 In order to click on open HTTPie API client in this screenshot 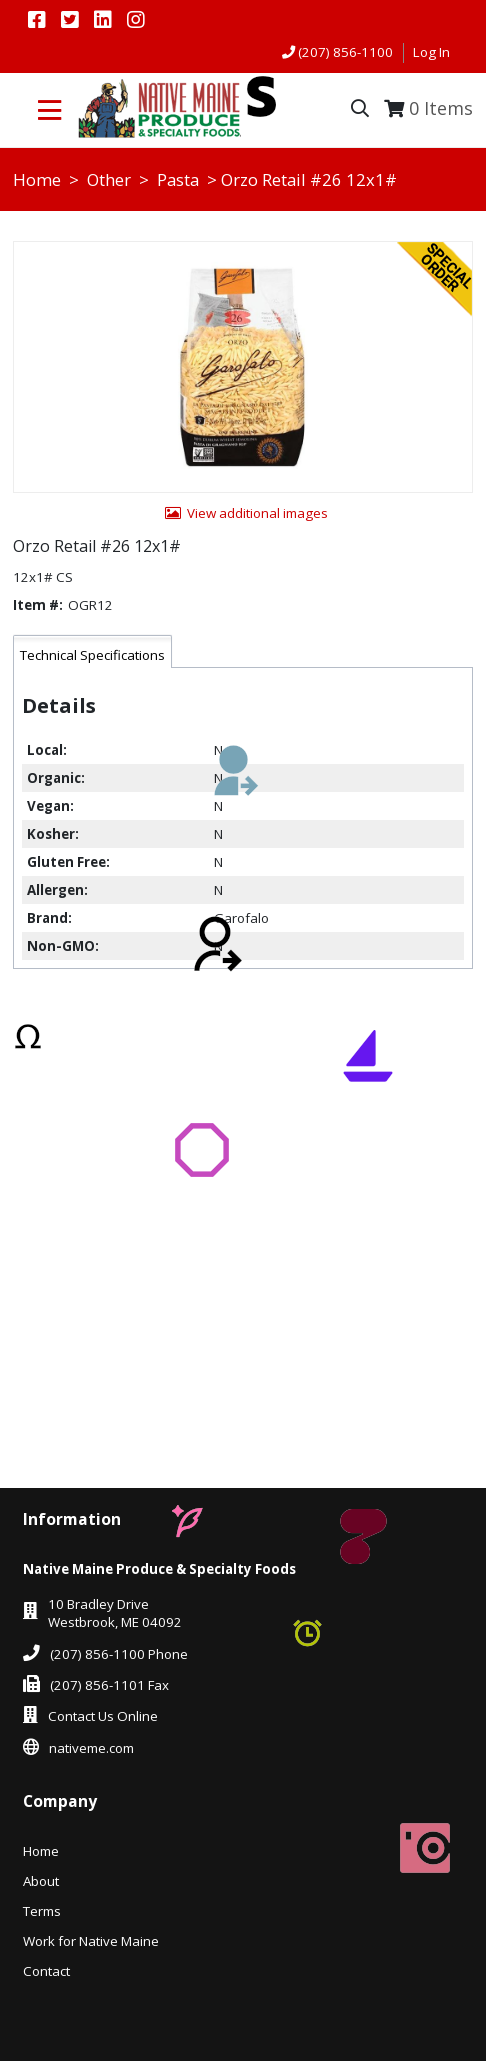, I will do `click(363, 1536)`.